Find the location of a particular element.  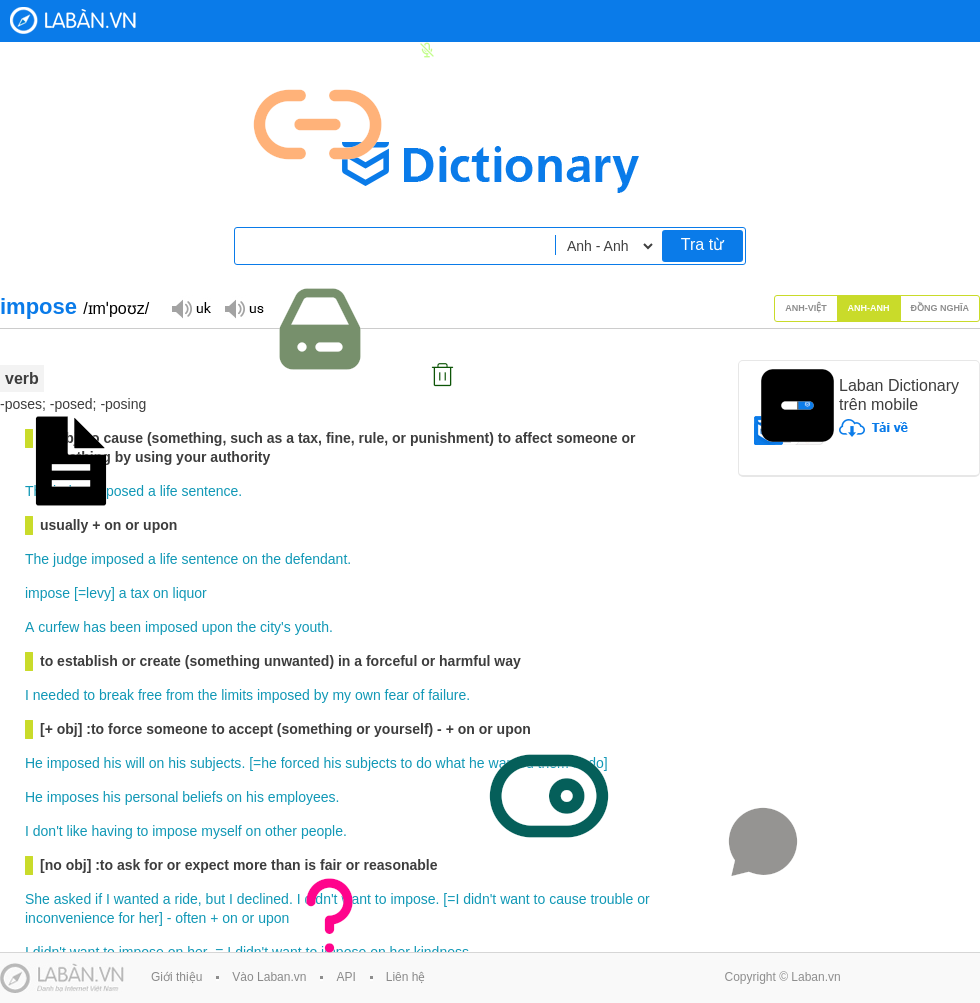

mute your microphone is located at coordinates (427, 50).